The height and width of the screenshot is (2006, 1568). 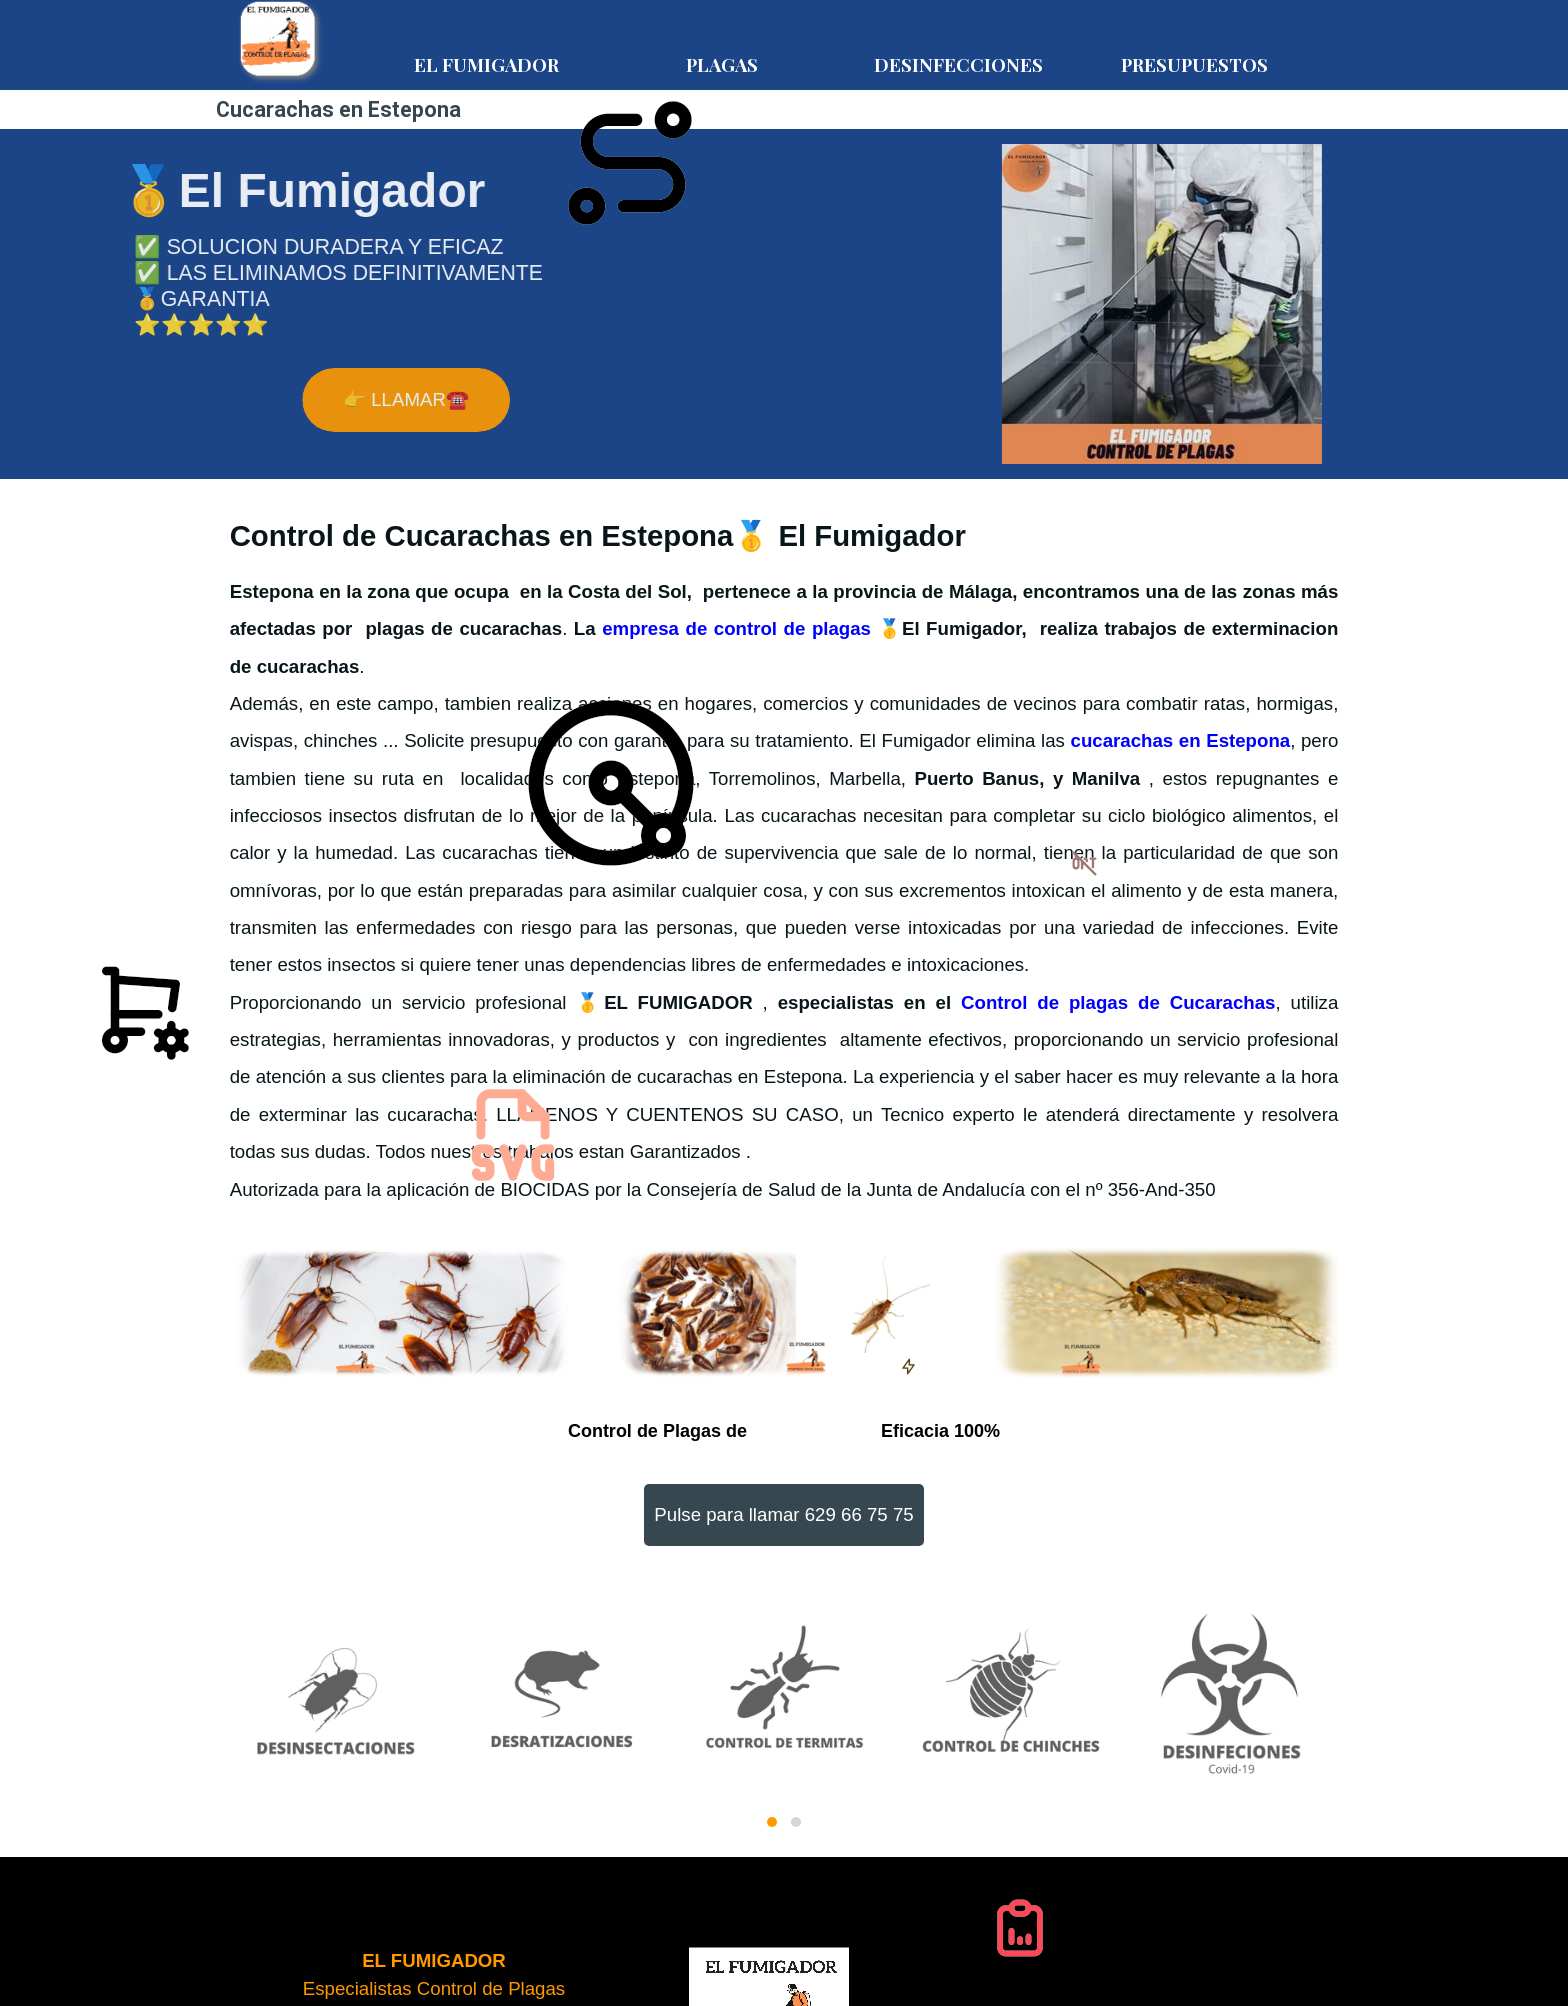 What do you see at coordinates (908, 1366) in the screenshot?
I see `quick actions or shortcuts` at bounding box center [908, 1366].